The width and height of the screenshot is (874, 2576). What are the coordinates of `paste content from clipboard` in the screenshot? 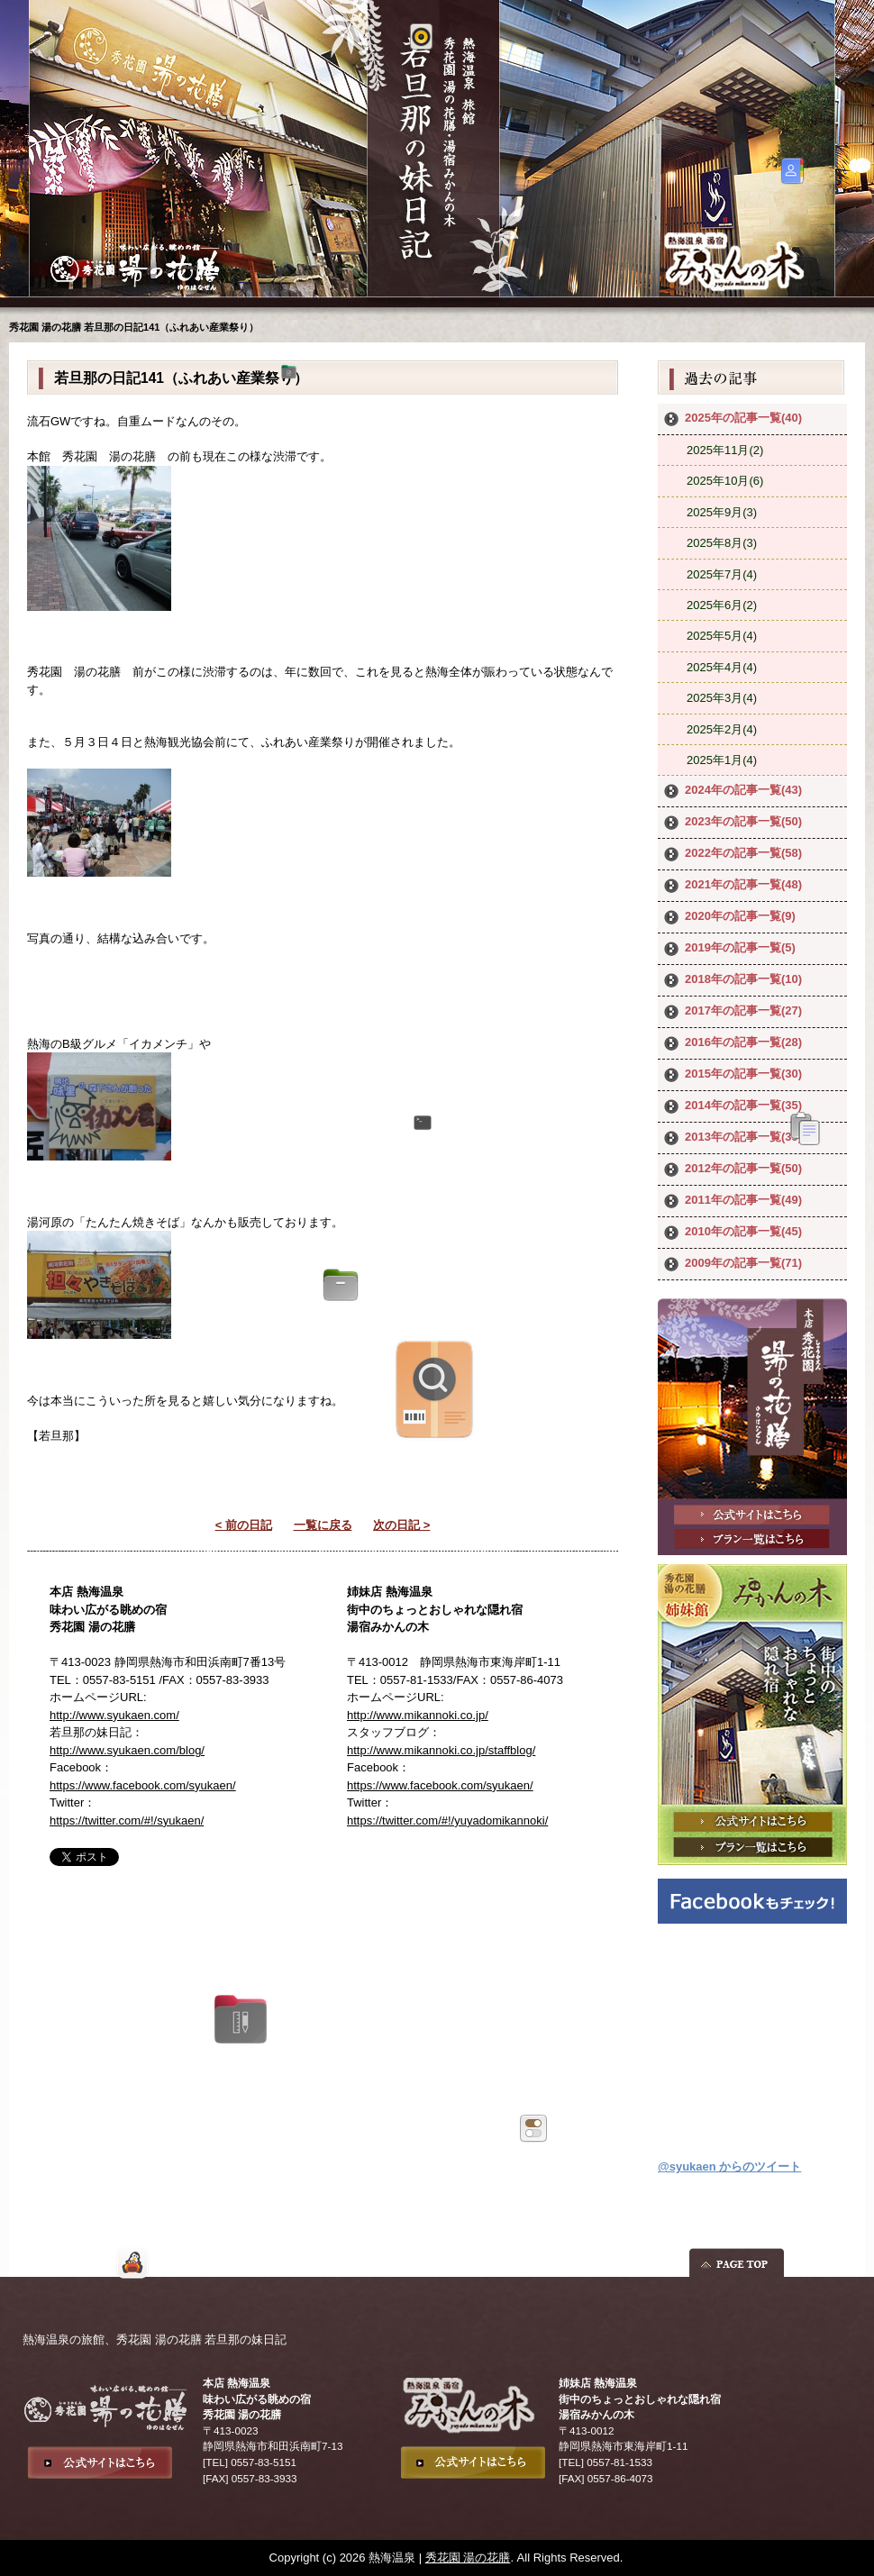 It's located at (805, 1128).